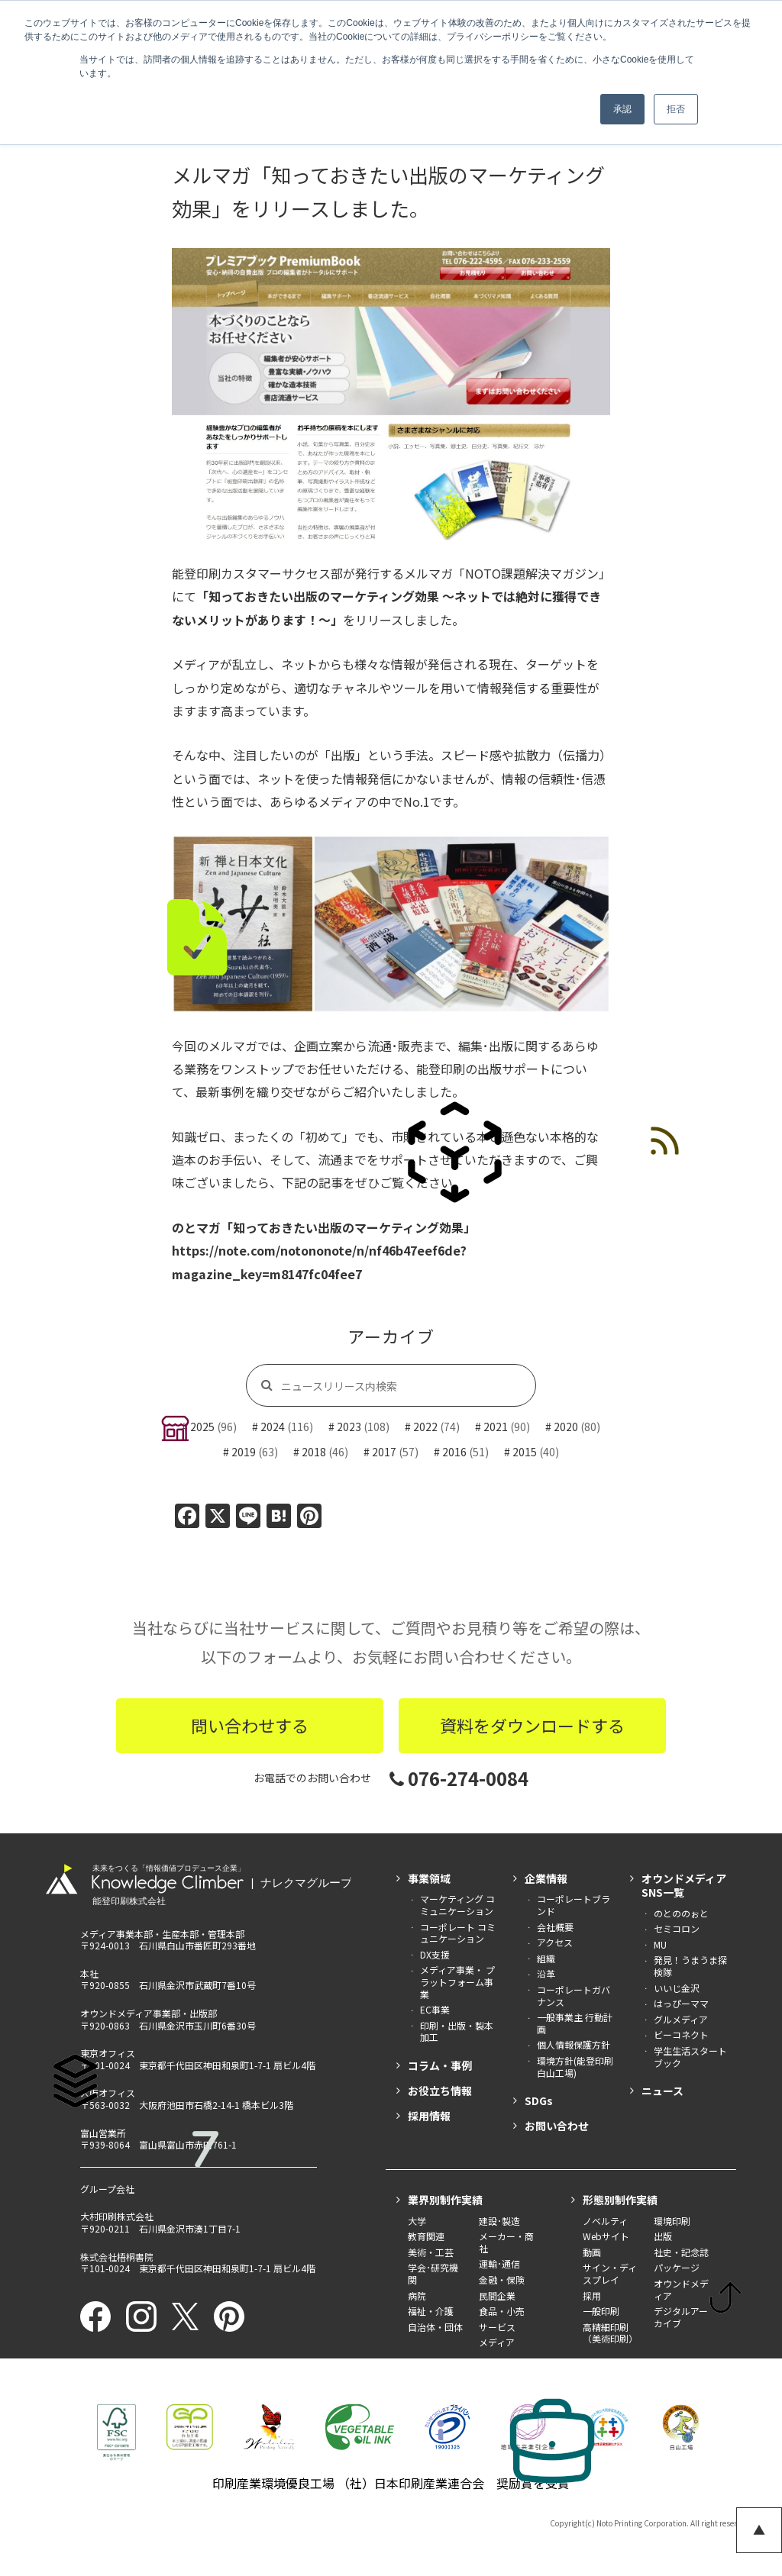 This screenshot has height=2576, width=782. I want to click on indicates the number seven in a list or count, so click(205, 2149).